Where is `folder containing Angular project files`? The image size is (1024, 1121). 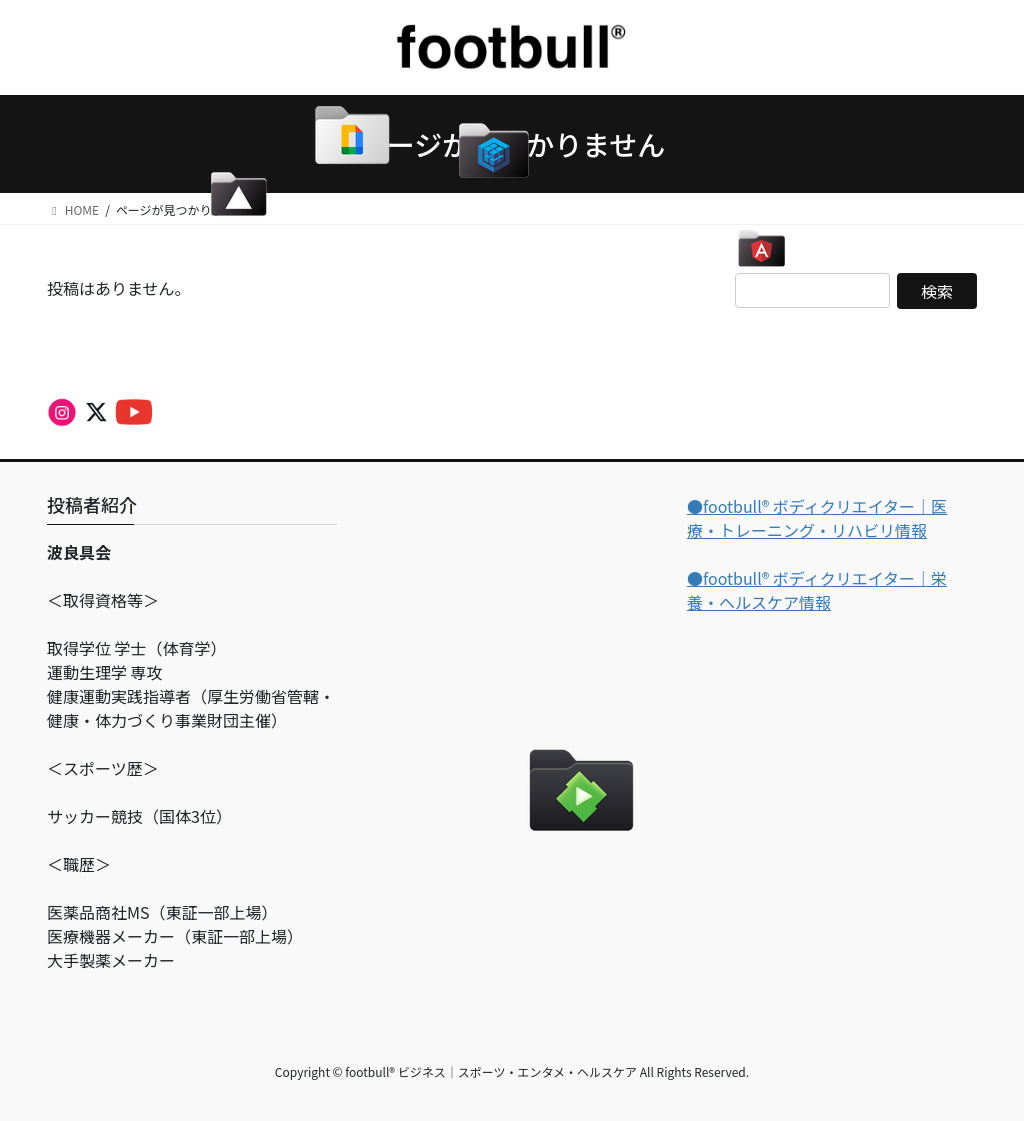
folder containing Angular project files is located at coordinates (761, 249).